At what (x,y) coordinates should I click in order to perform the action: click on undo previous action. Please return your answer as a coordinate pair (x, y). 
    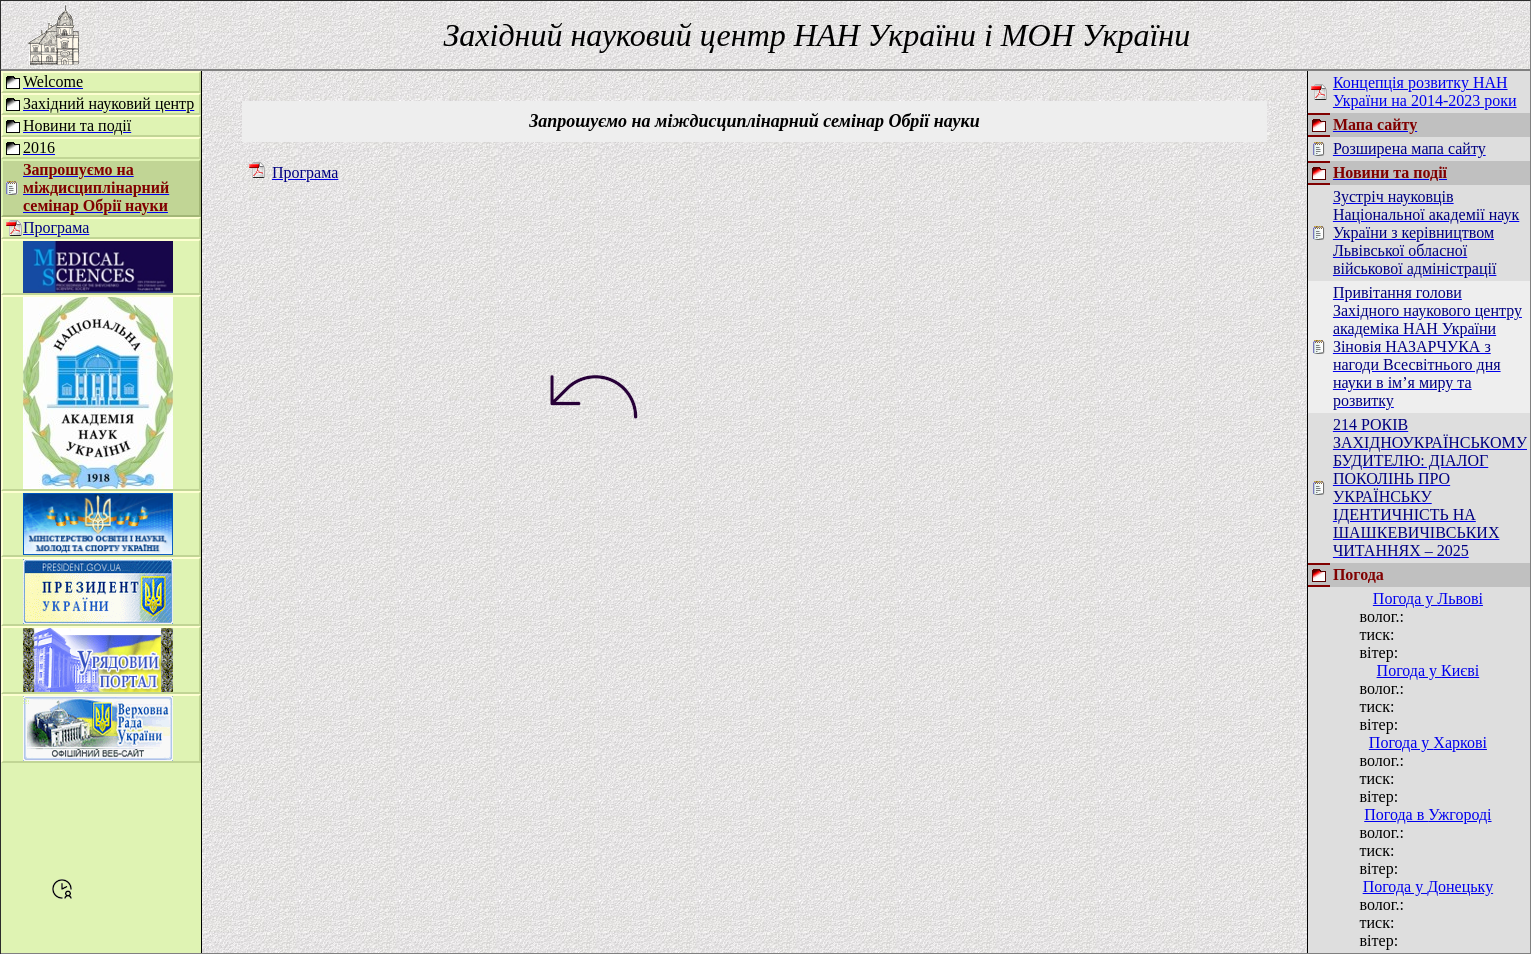
    Looking at the image, I should click on (595, 393).